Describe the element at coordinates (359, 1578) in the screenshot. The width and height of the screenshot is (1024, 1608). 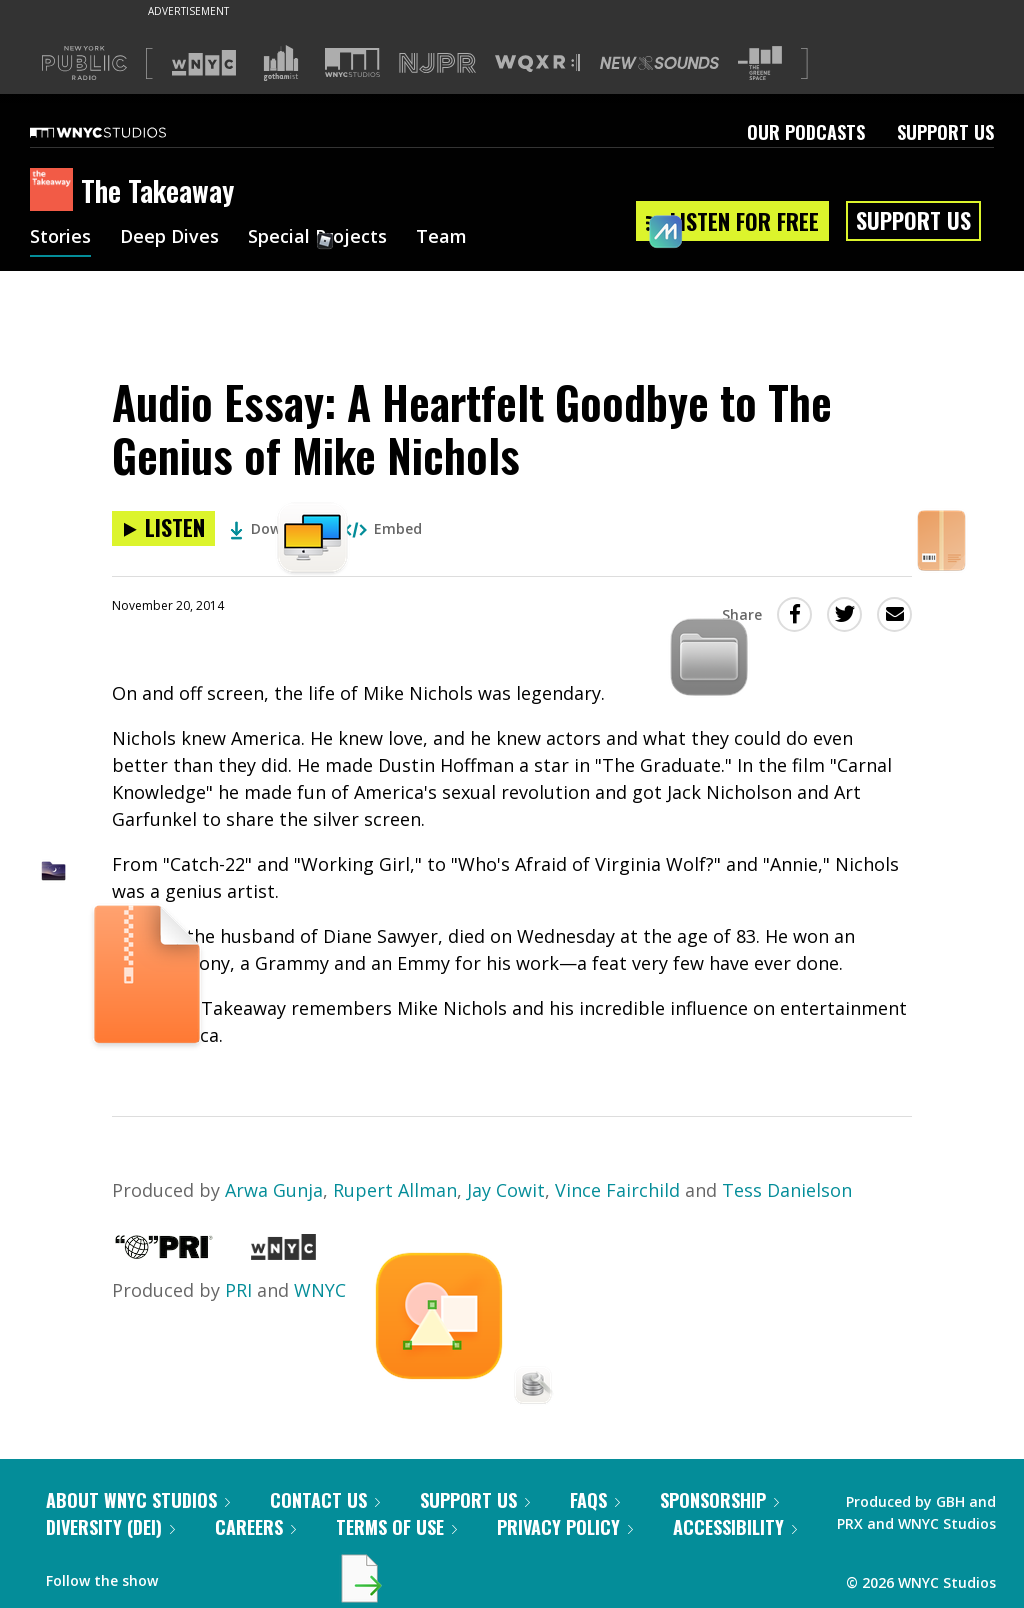
I see `move file to another location` at that location.